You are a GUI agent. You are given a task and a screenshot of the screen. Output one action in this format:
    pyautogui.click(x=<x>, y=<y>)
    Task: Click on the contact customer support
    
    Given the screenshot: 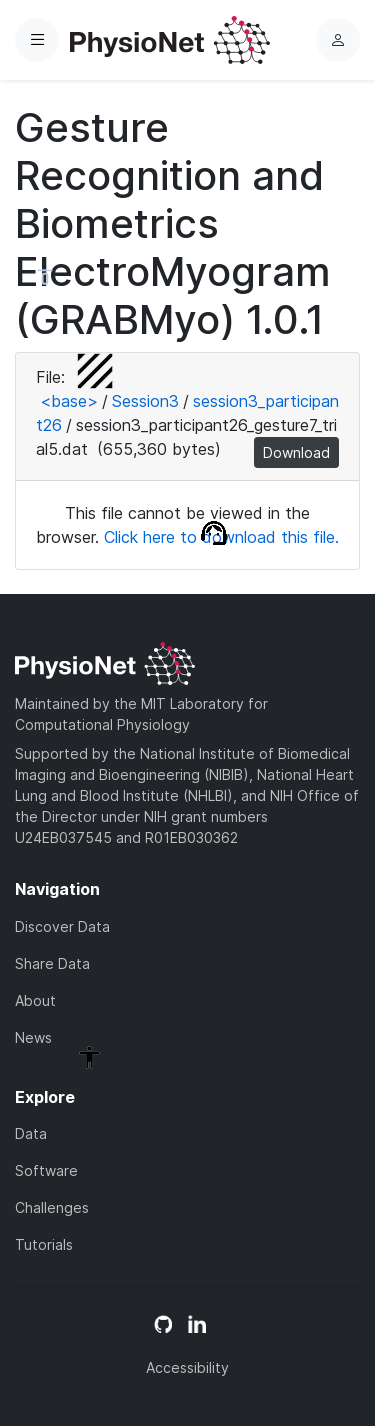 What is the action you would take?
    pyautogui.click(x=214, y=533)
    